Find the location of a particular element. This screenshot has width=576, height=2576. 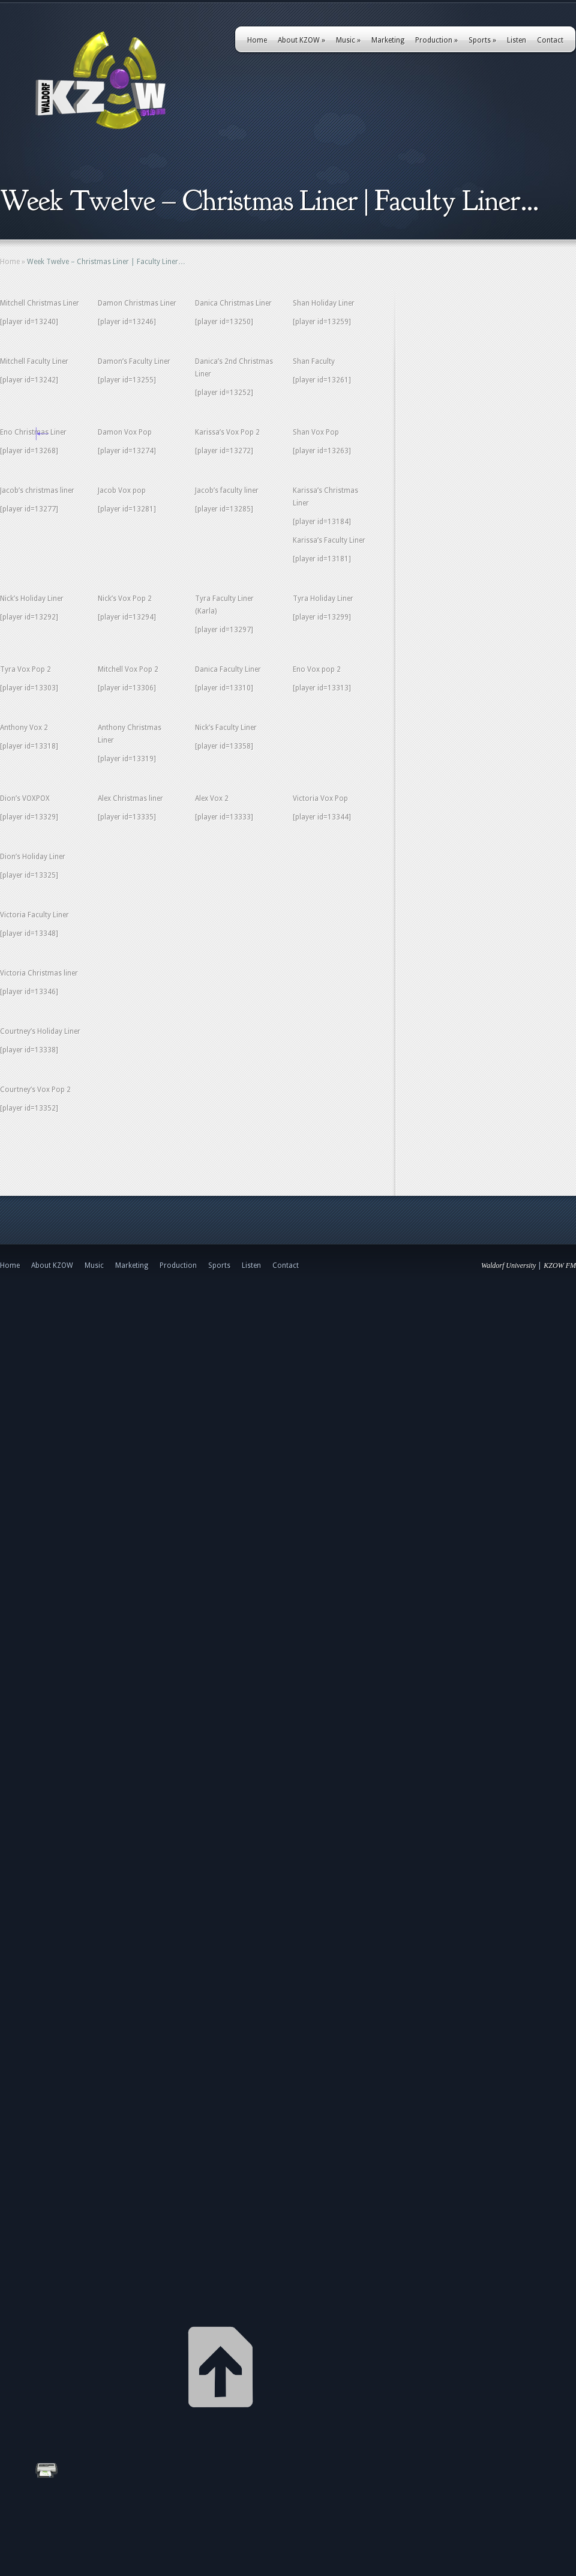

send or share a document is located at coordinates (220, 2364).